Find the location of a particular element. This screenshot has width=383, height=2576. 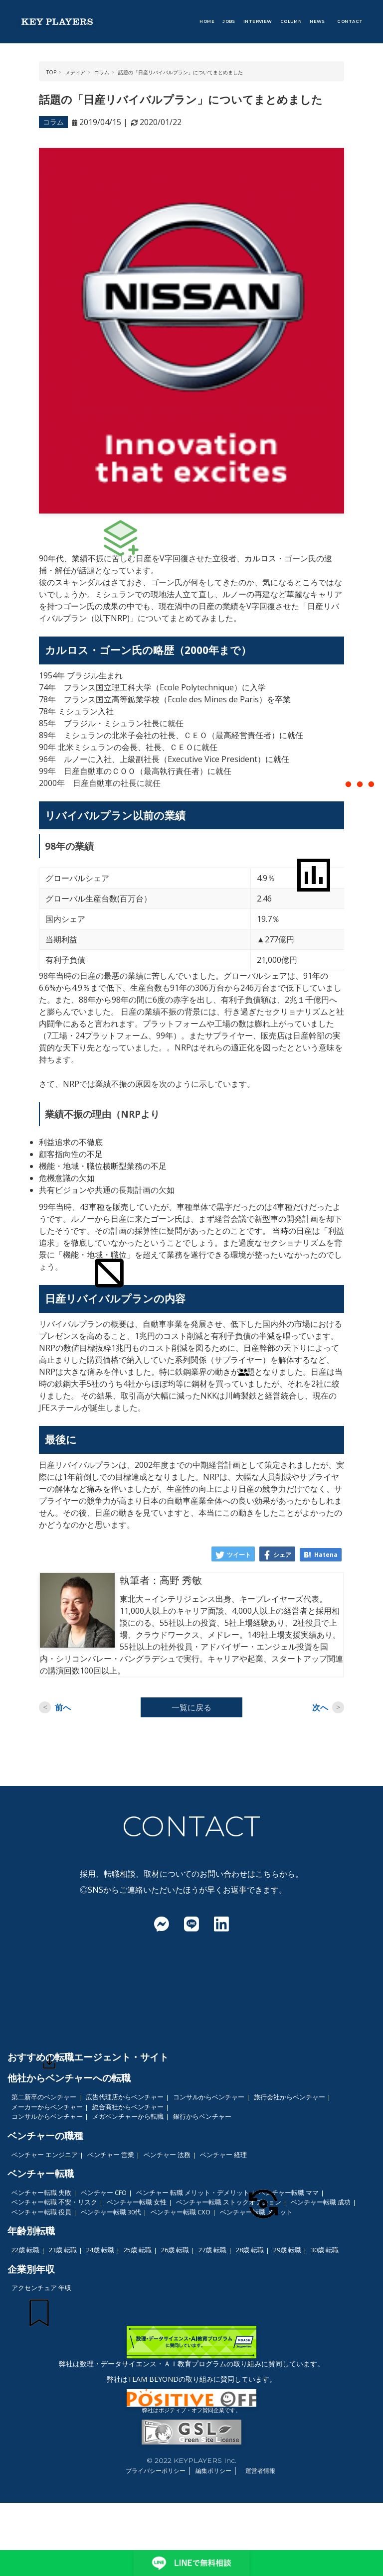

download file to device is located at coordinates (49, 2062).